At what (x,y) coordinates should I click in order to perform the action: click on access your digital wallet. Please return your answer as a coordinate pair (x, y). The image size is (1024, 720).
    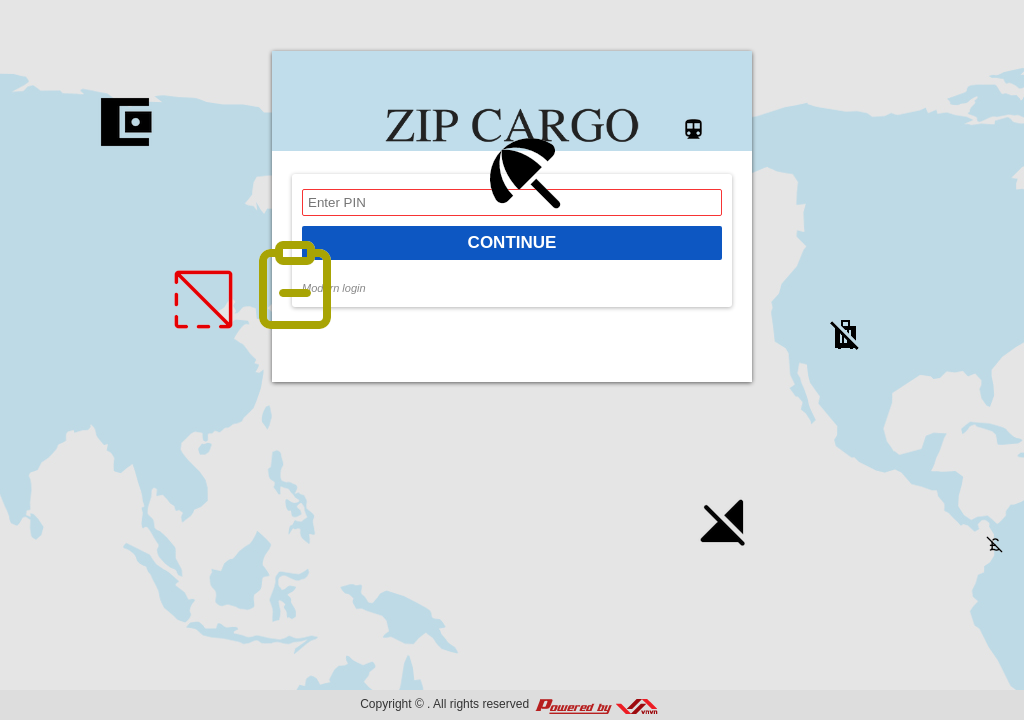
    Looking at the image, I should click on (125, 122).